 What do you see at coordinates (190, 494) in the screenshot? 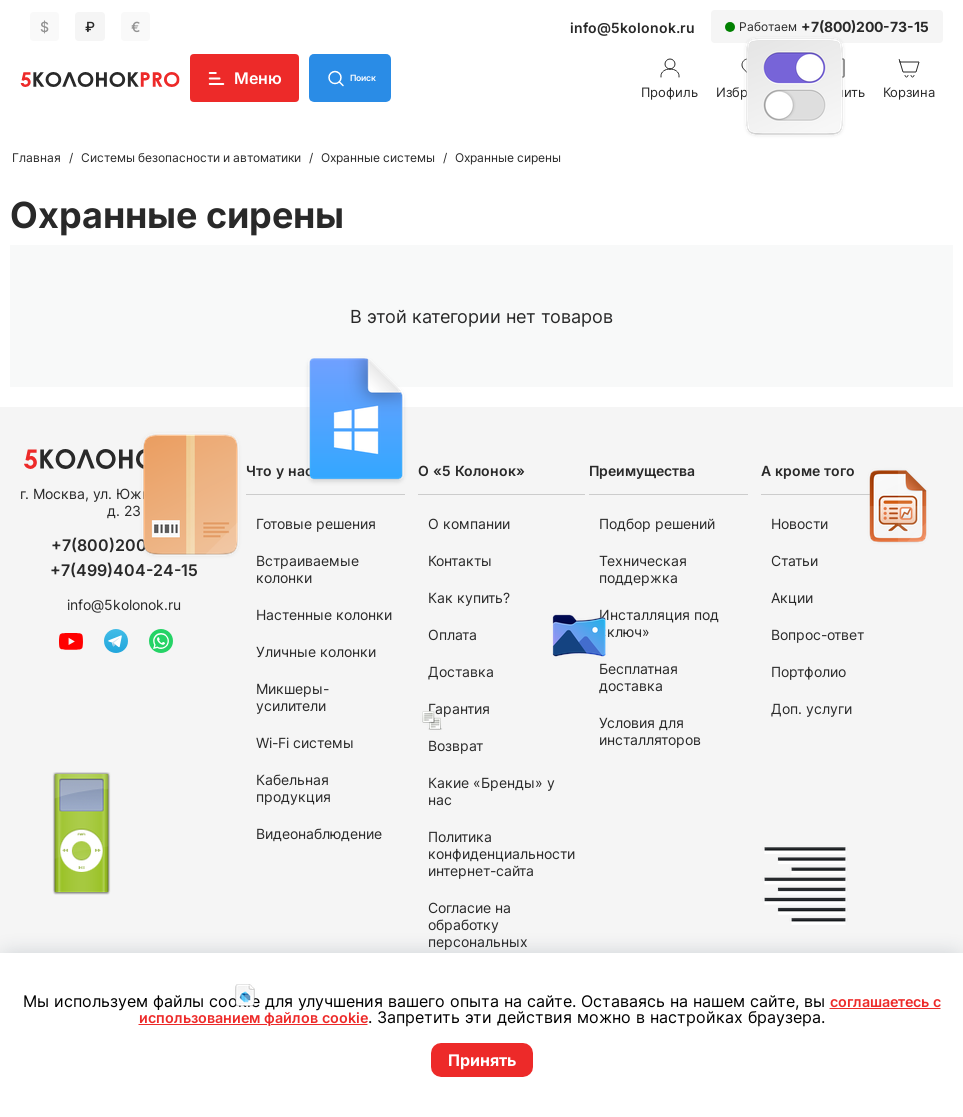
I see `a compressed archive or package file` at bounding box center [190, 494].